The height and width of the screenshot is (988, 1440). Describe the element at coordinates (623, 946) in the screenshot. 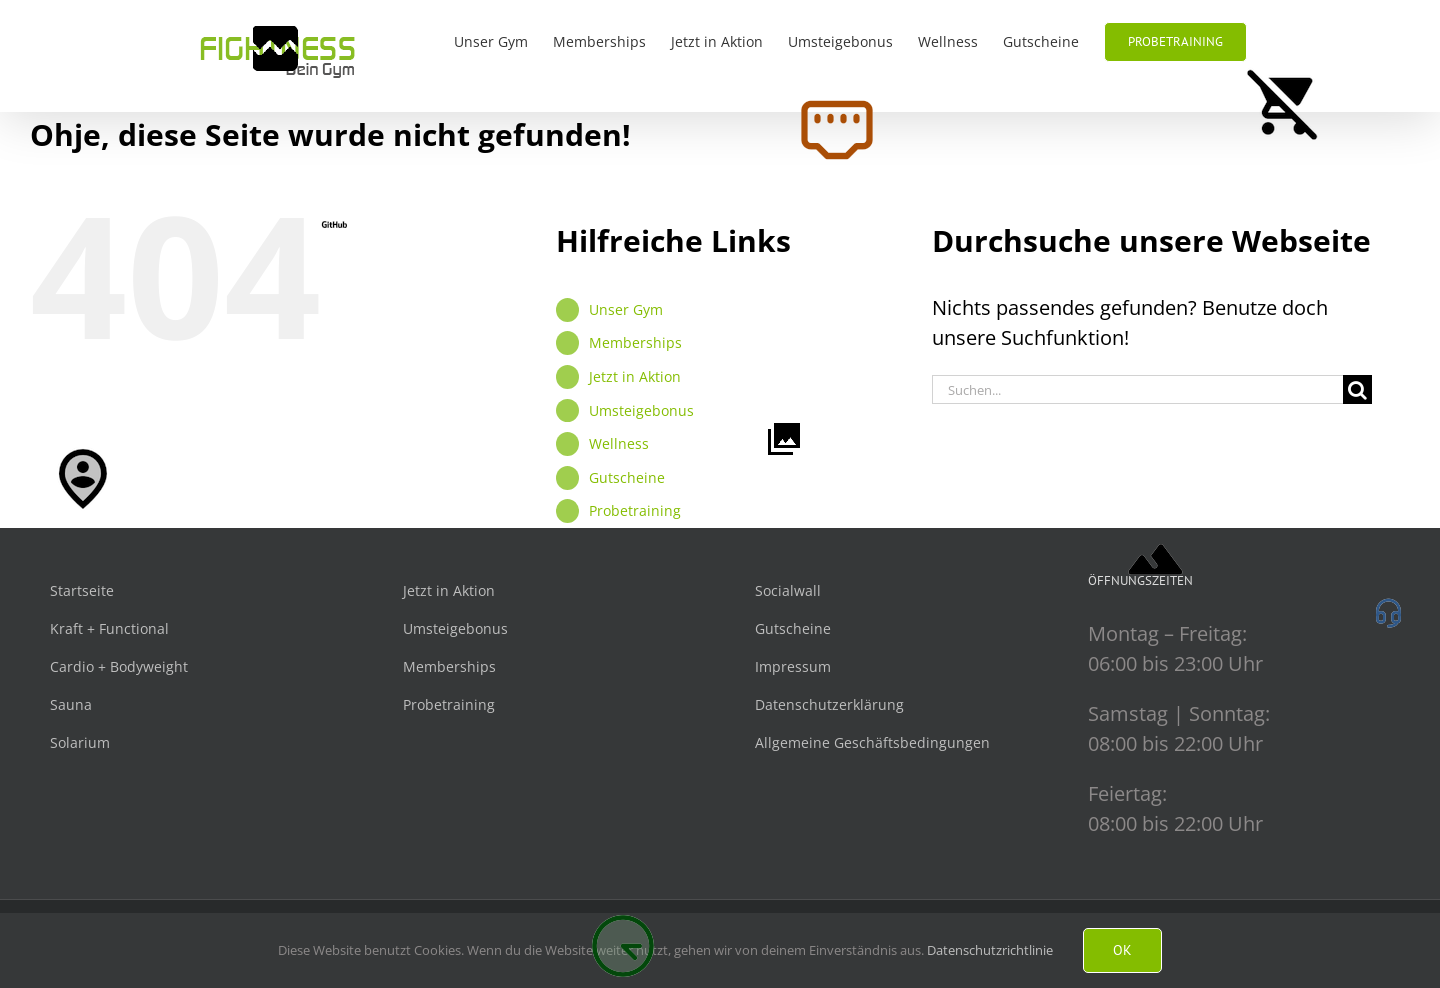

I see `indicates afternoon time or schedule` at that location.